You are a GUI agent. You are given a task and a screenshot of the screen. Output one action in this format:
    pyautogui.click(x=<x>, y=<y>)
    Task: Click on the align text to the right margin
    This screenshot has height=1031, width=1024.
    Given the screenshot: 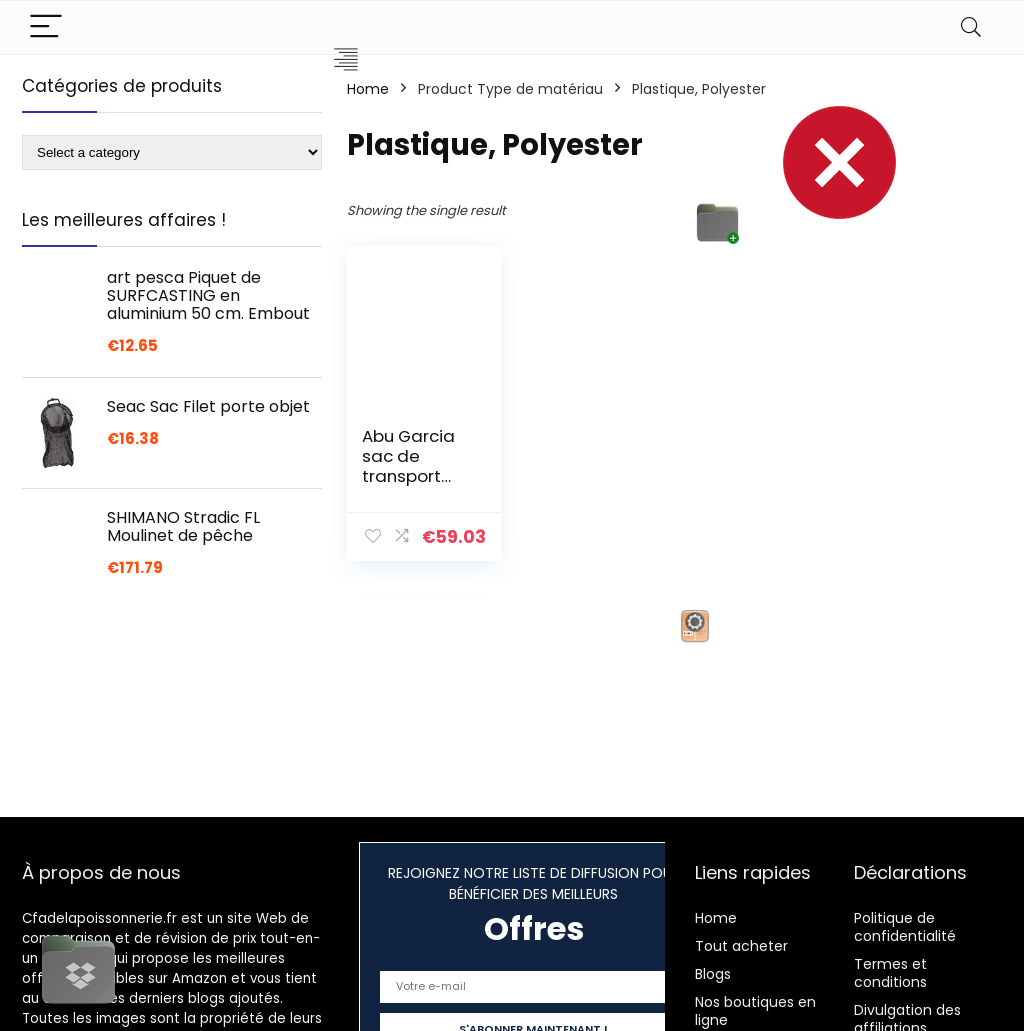 What is the action you would take?
    pyautogui.click(x=346, y=60)
    